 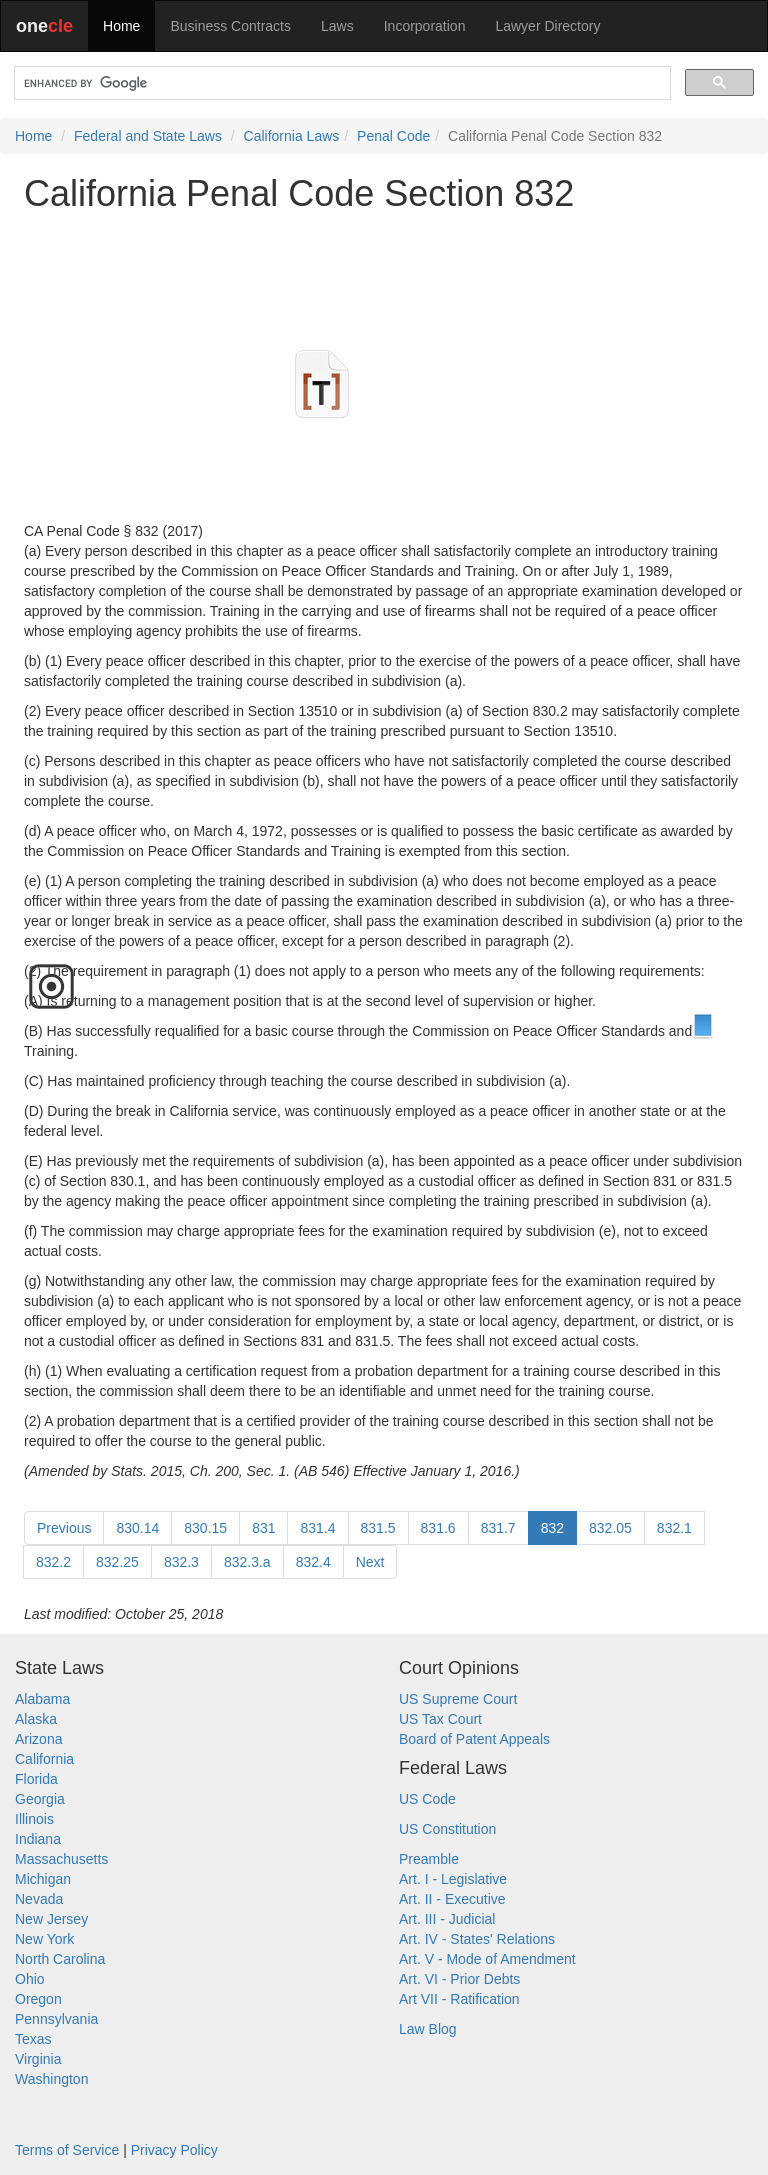 What do you see at coordinates (703, 1025) in the screenshot?
I see `iPad Pro 9.7" device with cellular connectivity` at bounding box center [703, 1025].